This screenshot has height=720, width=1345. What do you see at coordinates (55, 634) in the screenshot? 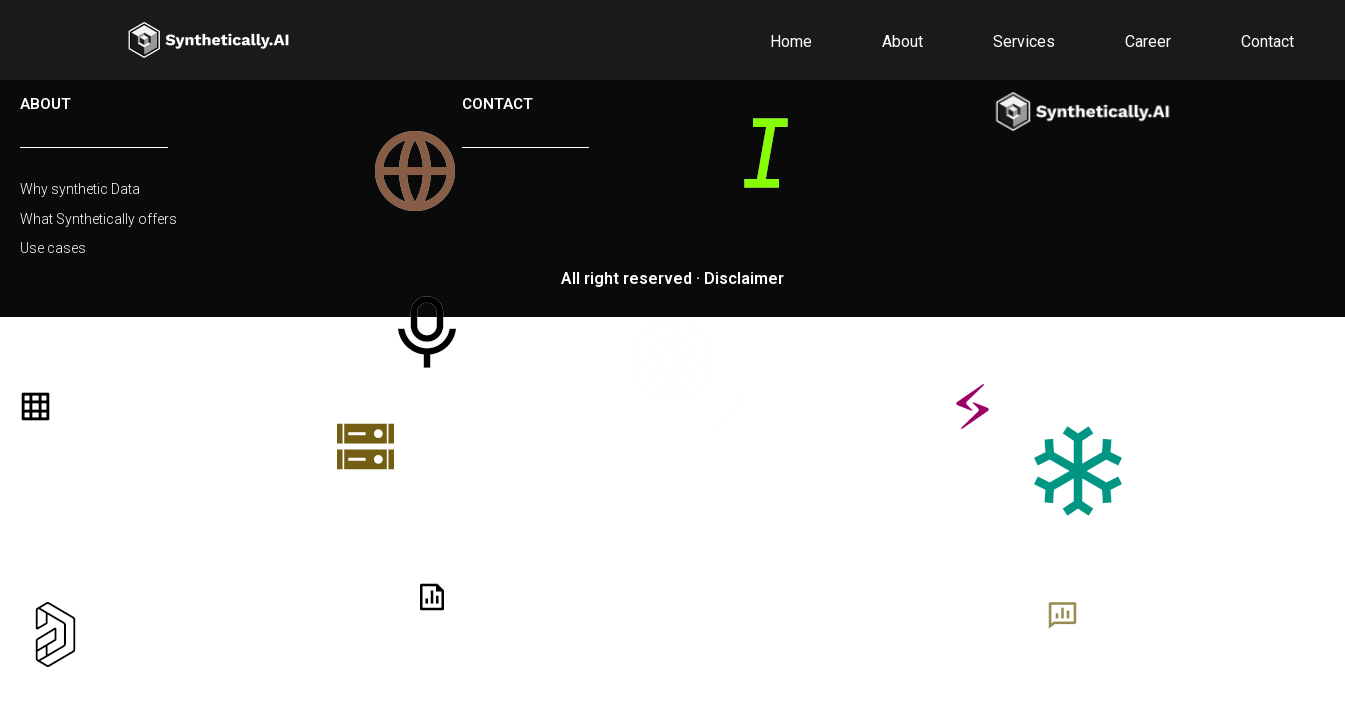
I see `open Altium Designer application` at bounding box center [55, 634].